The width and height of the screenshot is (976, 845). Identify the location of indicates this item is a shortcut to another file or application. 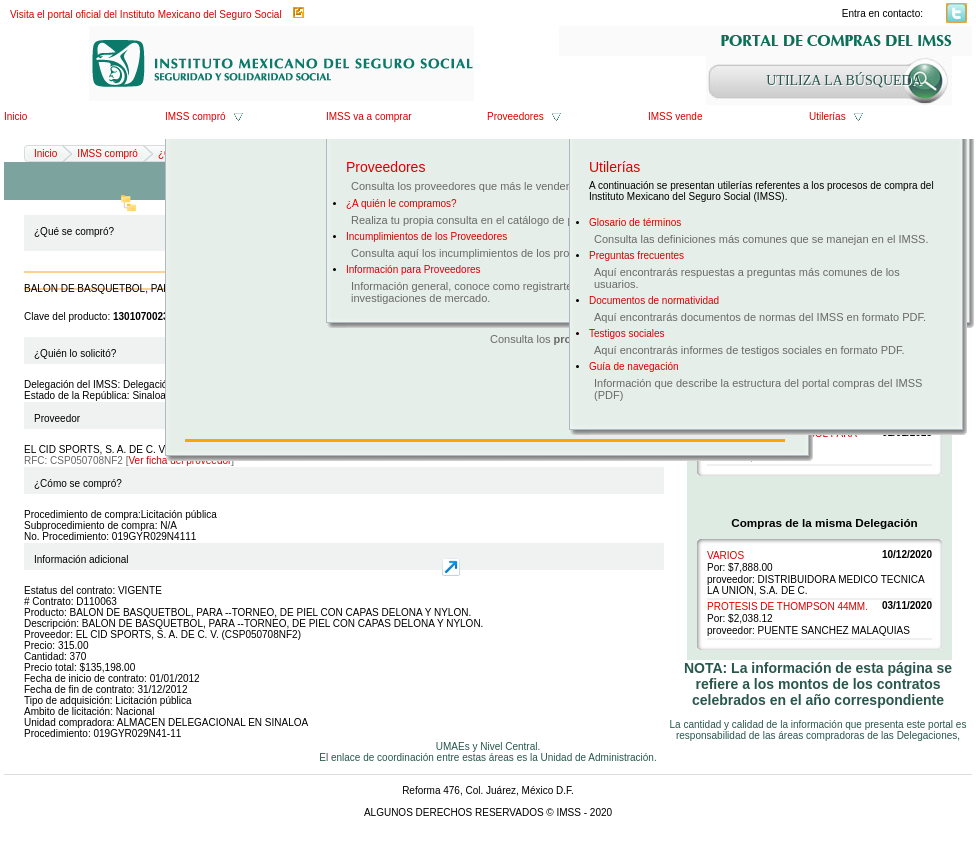
(465, 553).